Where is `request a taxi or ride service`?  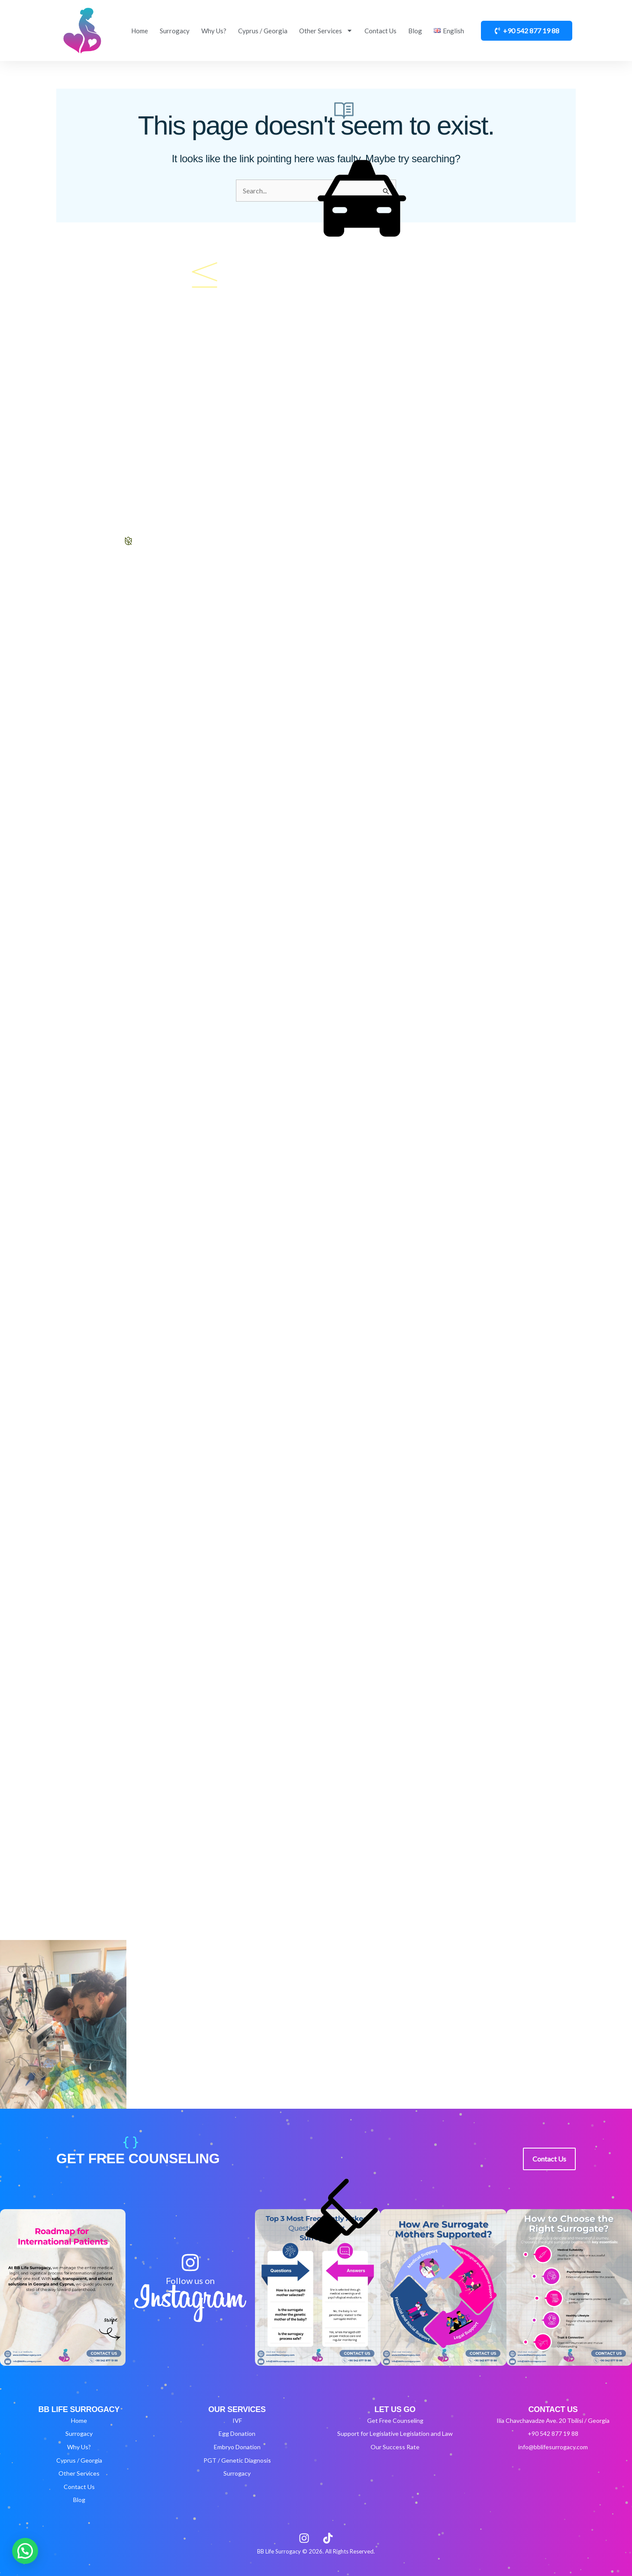 request a taxi or ride service is located at coordinates (362, 204).